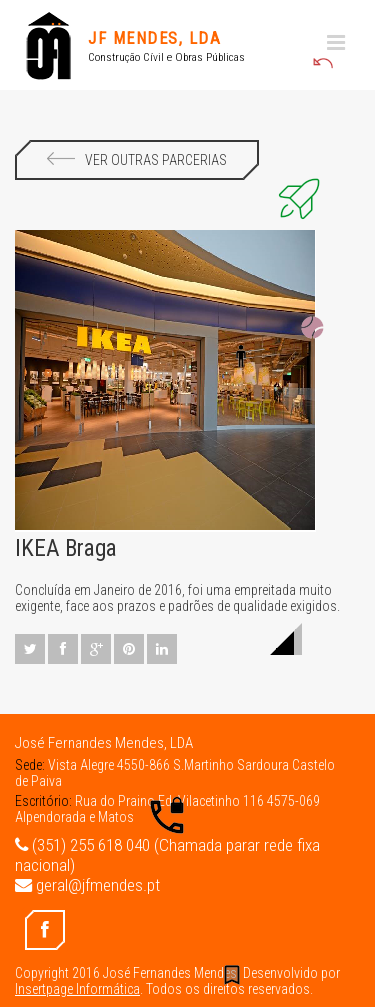  What do you see at coordinates (241, 356) in the screenshot?
I see `indicates male gender or restroom` at bounding box center [241, 356].